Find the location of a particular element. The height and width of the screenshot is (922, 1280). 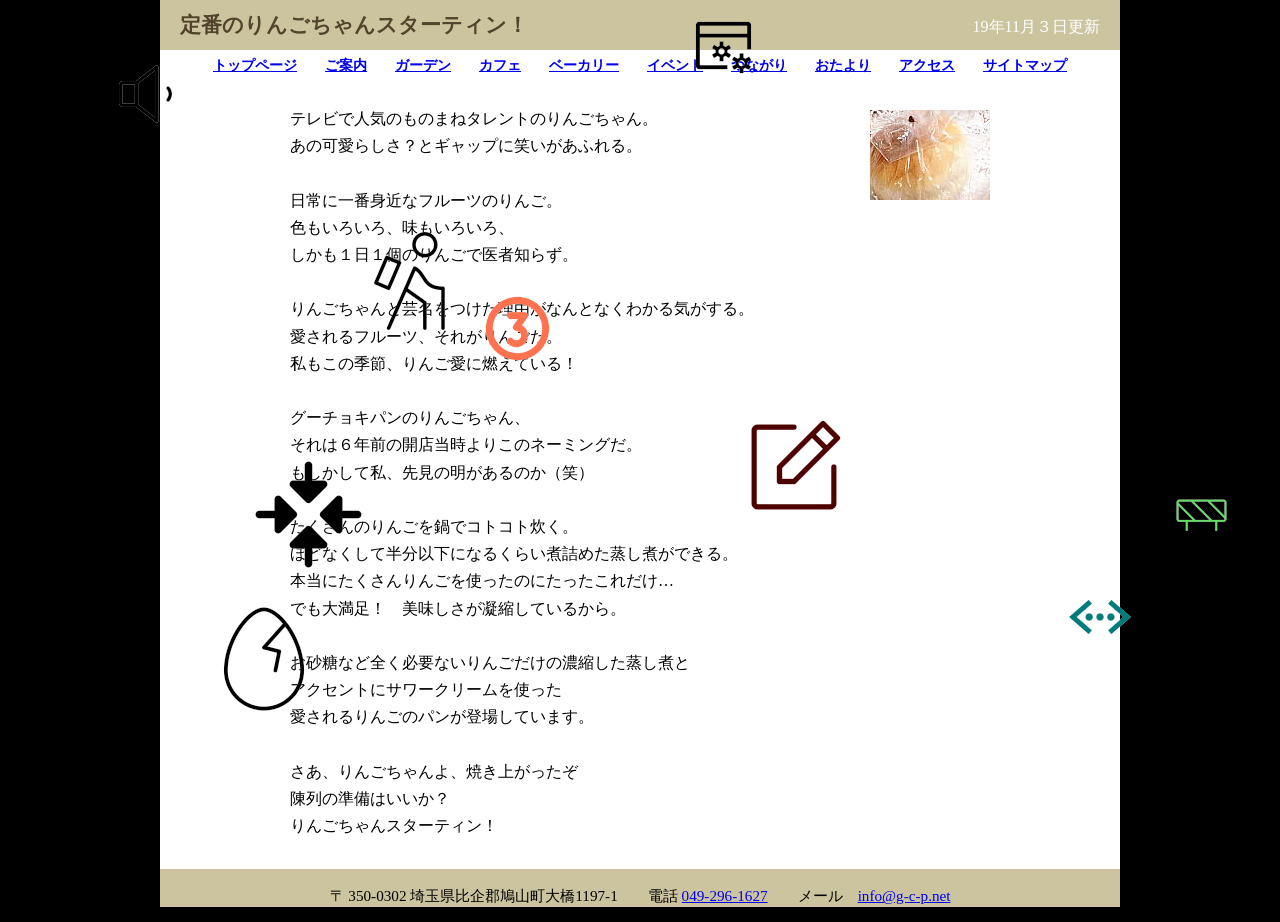

audio playing at low volume is located at coordinates (150, 94).